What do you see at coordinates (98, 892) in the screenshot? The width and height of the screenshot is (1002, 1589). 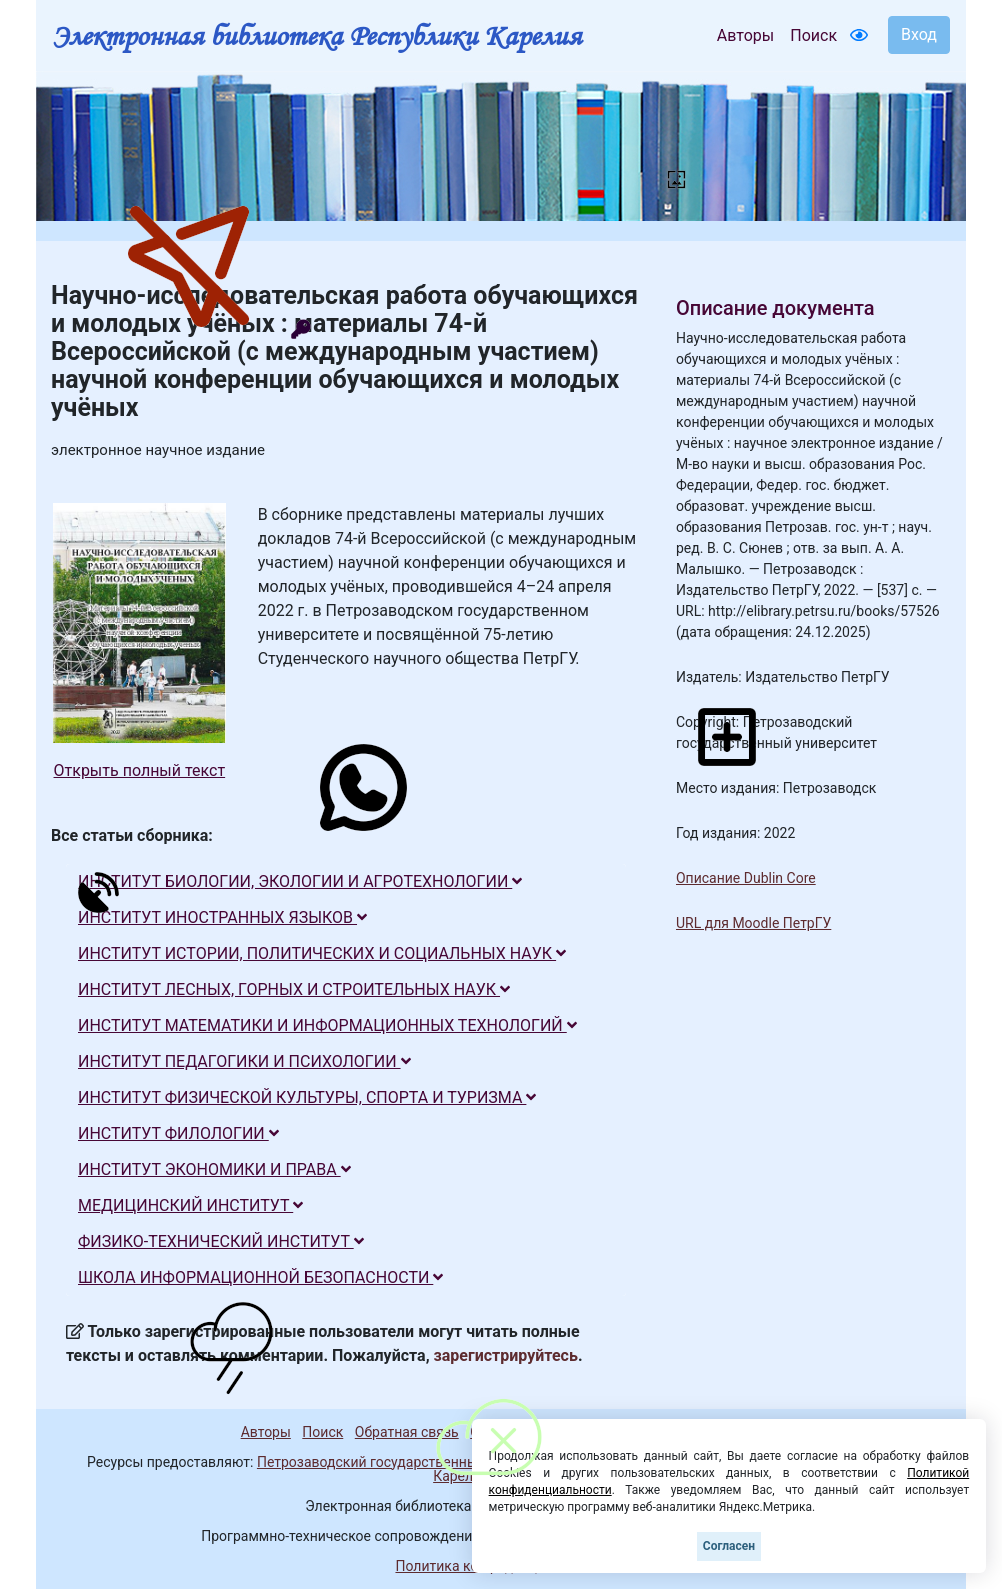 I see `access satellite or broadcast settings` at bounding box center [98, 892].